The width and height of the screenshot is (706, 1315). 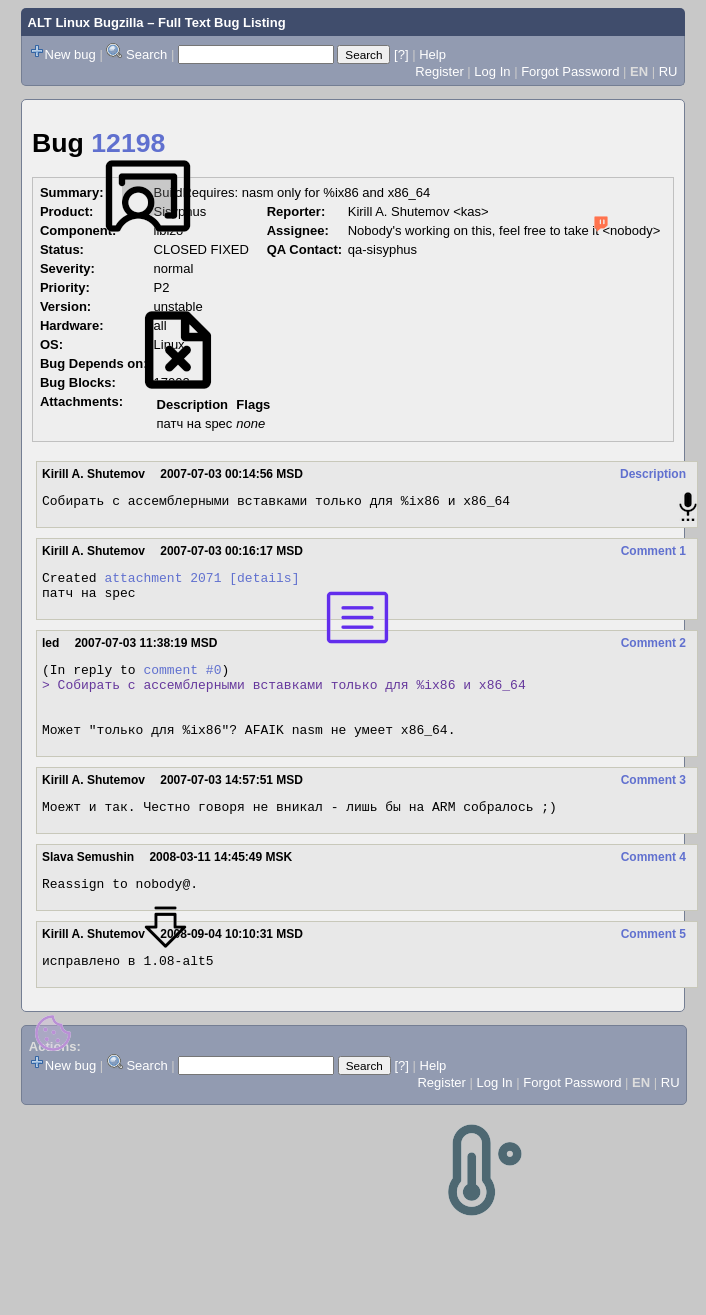 What do you see at coordinates (53, 1033) in the screenshot?
I see `manage cookie preferences and privacy settings` at bounding box center [53, 1033].